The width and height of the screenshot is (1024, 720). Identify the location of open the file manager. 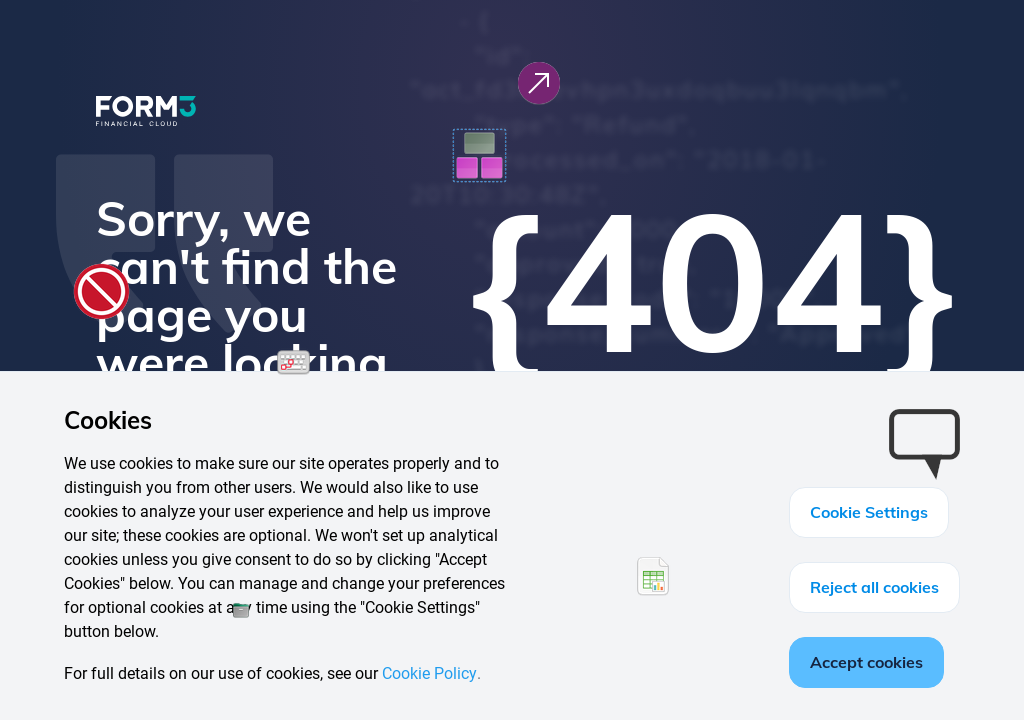
(241, 610).